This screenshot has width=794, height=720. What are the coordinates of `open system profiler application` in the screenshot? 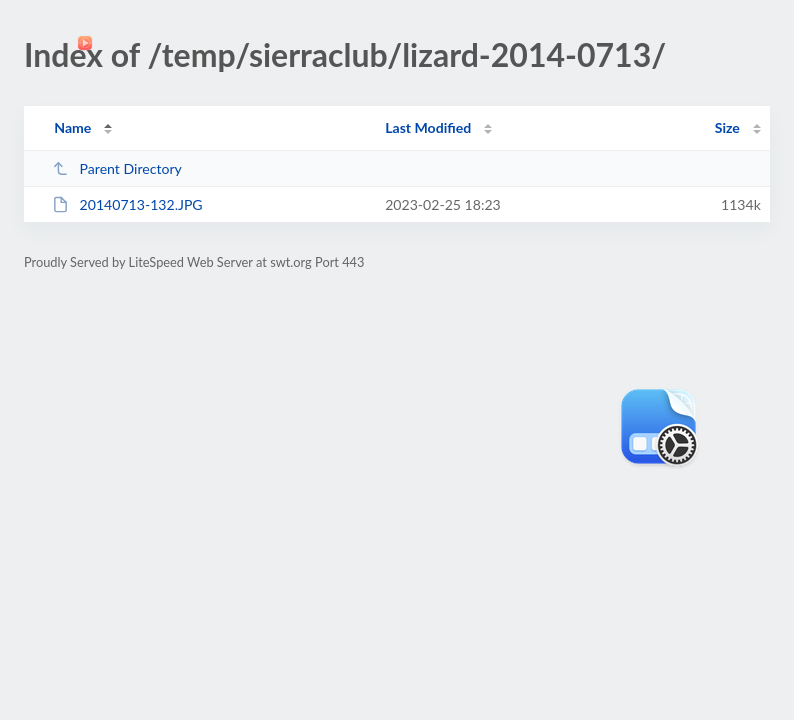 It's located at (658, 426).